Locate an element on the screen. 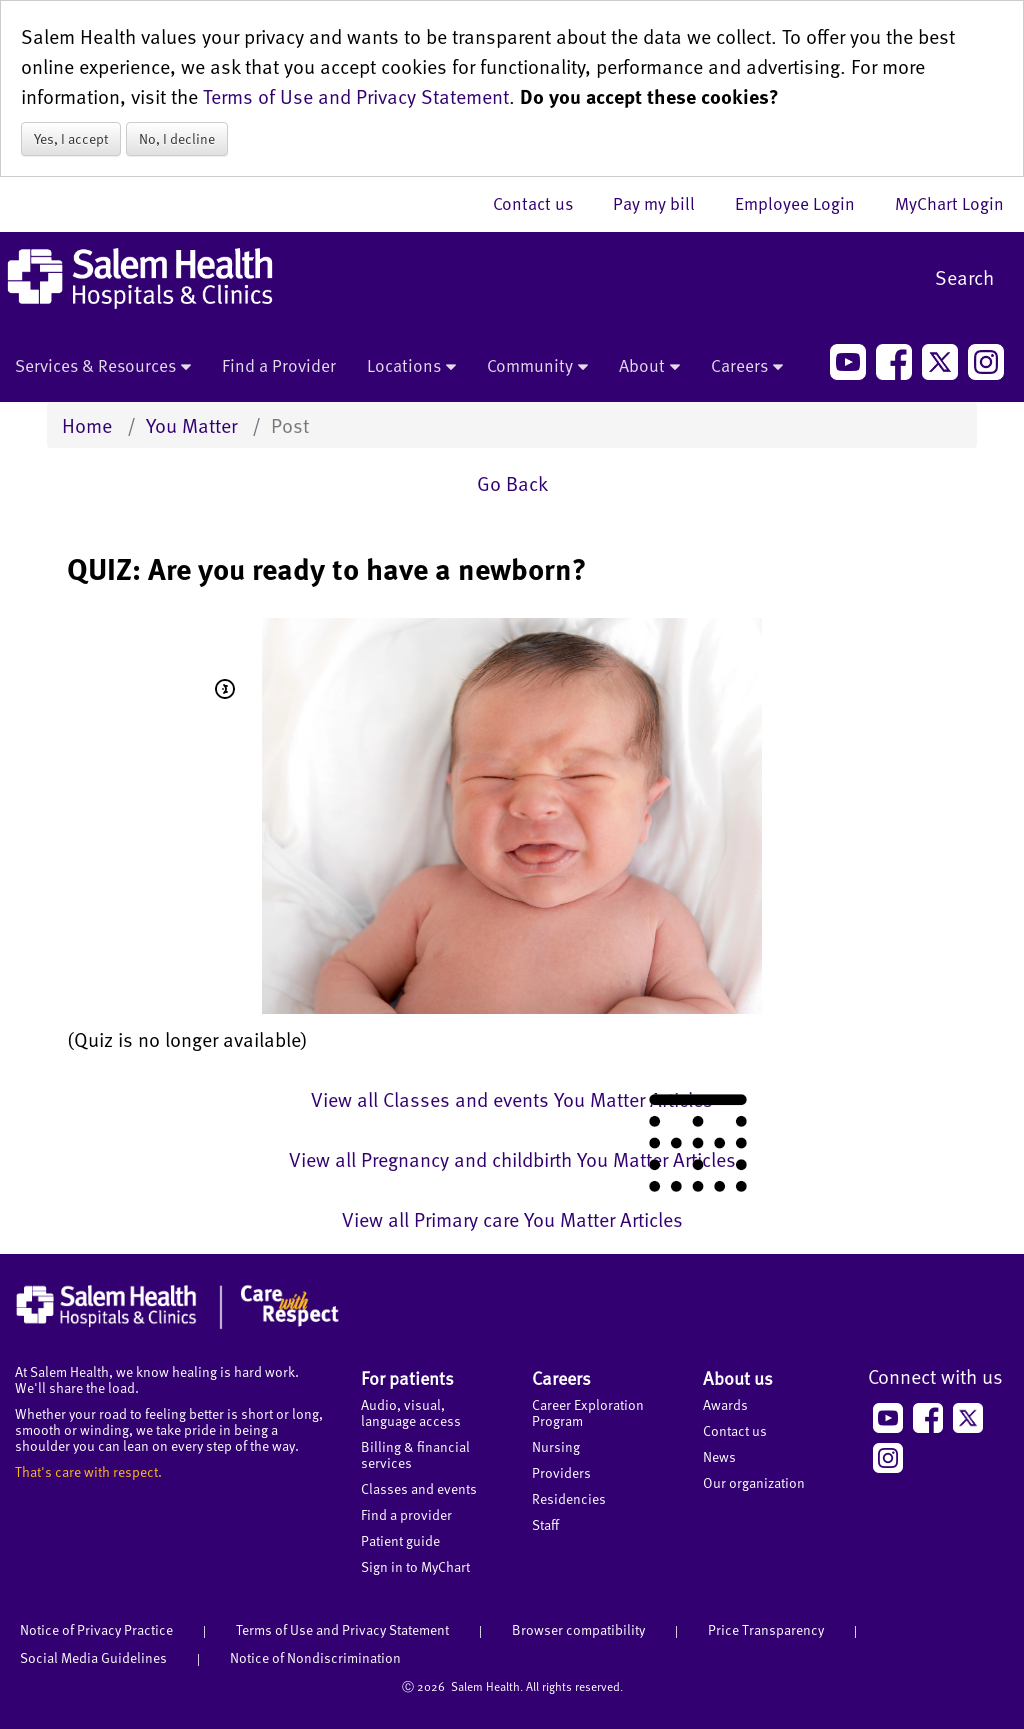 The height and width of the screenshot is (1729, 1024). apply border to top edge of cell or element is located at coordinates (698, 1143).